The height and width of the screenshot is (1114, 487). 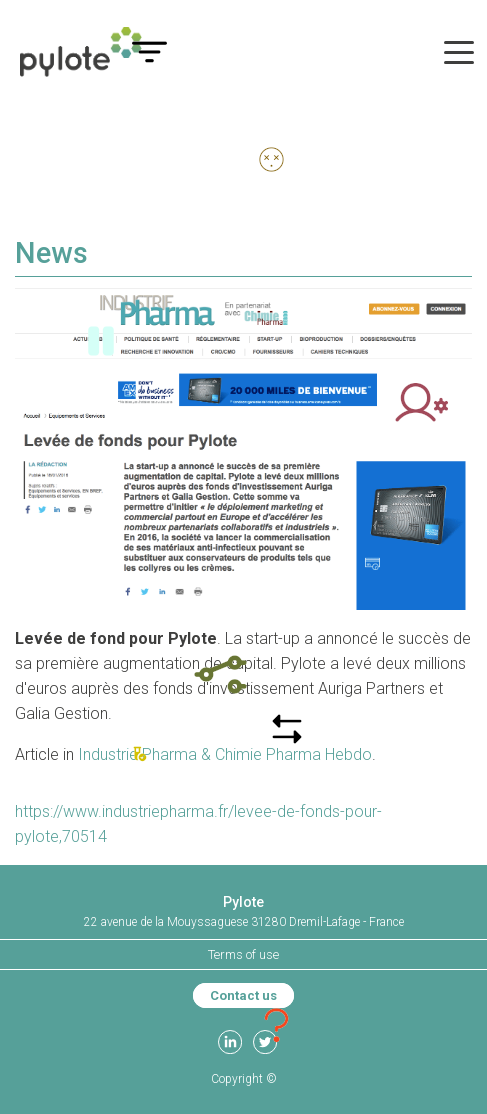 What do you see at coordinates (101, 341) in the screenshot?
I see `pause media playback` at bounding box center [101, 341].